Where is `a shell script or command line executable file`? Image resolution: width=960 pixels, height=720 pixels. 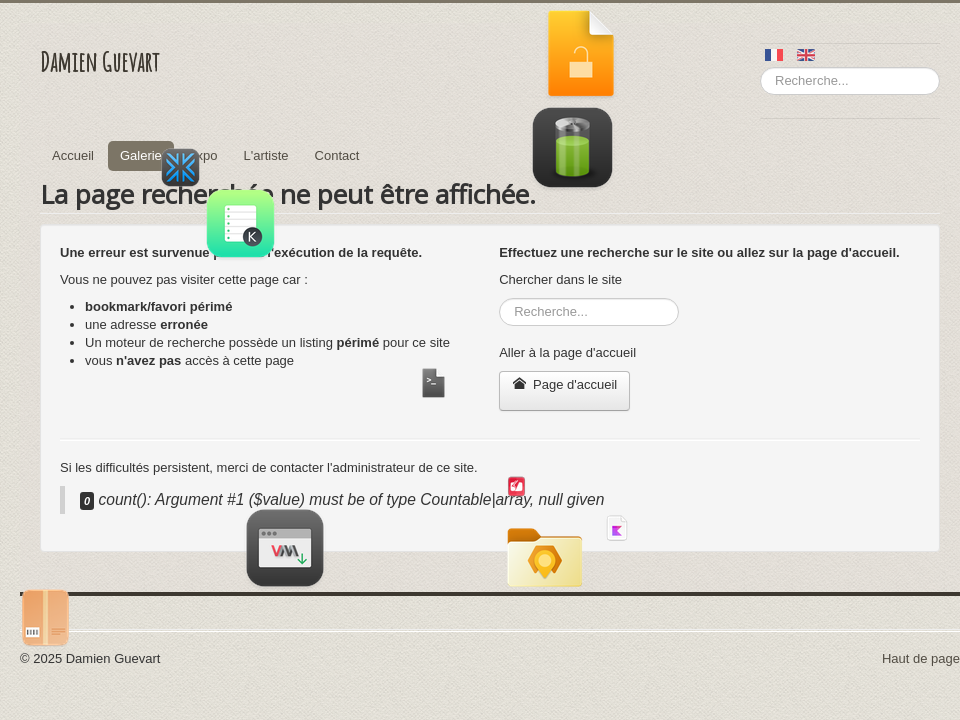
a shell script or command line executable file is located at coordinates (433, 383).